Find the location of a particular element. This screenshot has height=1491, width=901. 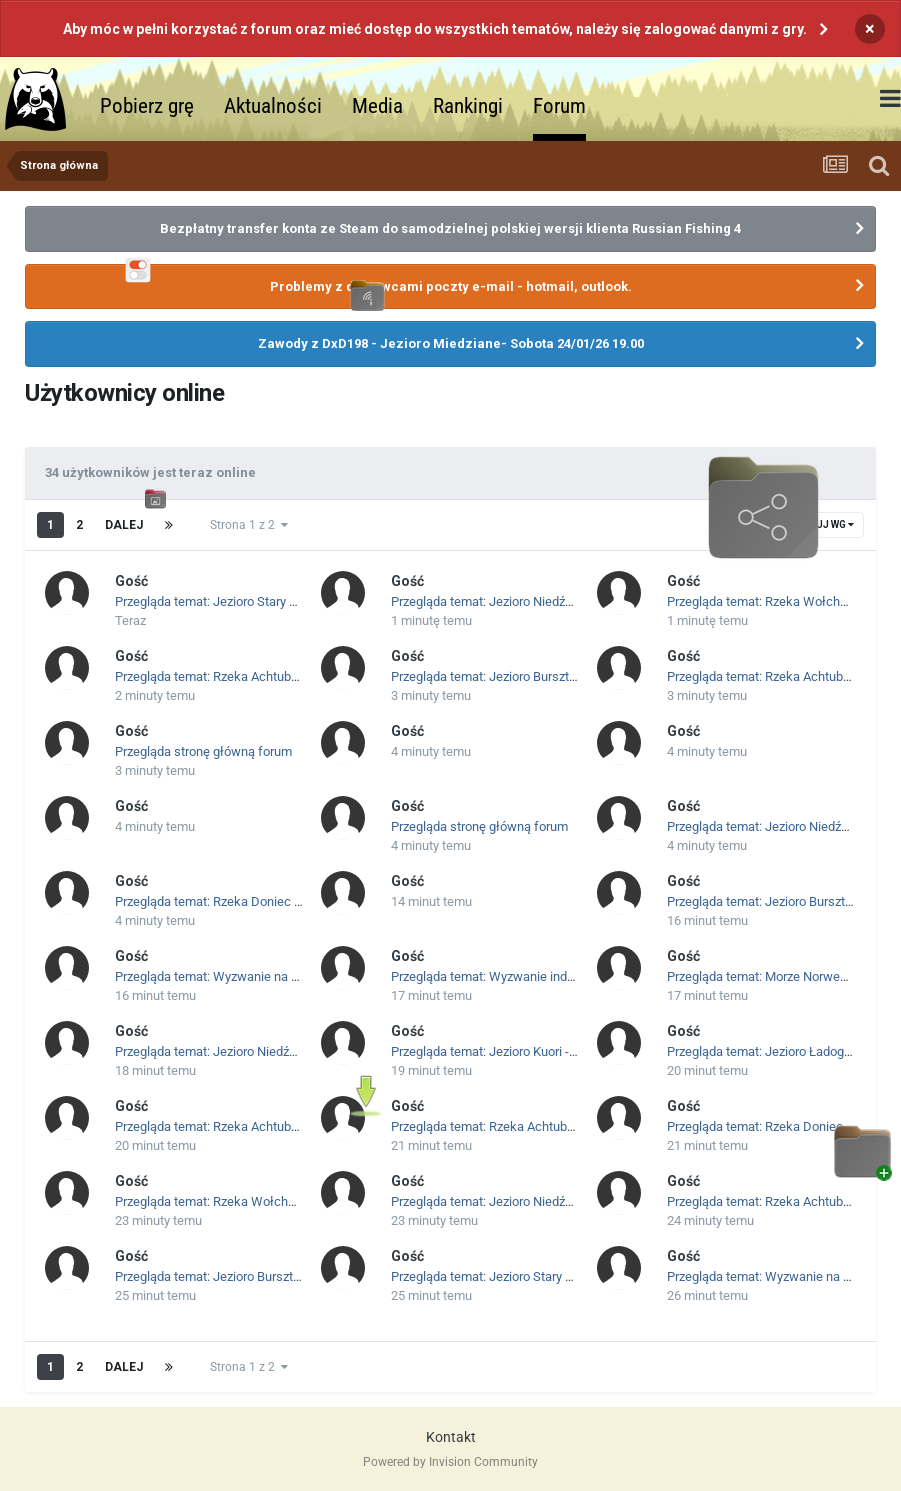

create a new folder is located at coordinates (862, 1151).